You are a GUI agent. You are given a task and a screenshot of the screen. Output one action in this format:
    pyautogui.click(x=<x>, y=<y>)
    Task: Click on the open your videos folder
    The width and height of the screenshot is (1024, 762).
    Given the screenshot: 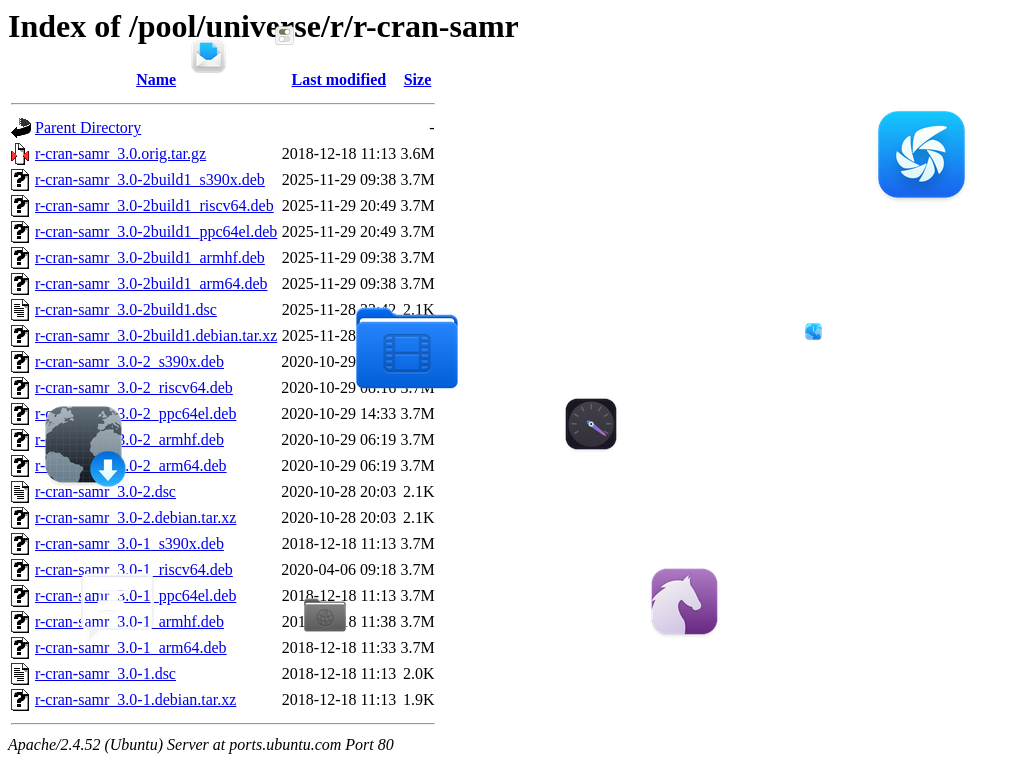 What is the action you would take?
    pyautogui.click(x=407, y=348)
    